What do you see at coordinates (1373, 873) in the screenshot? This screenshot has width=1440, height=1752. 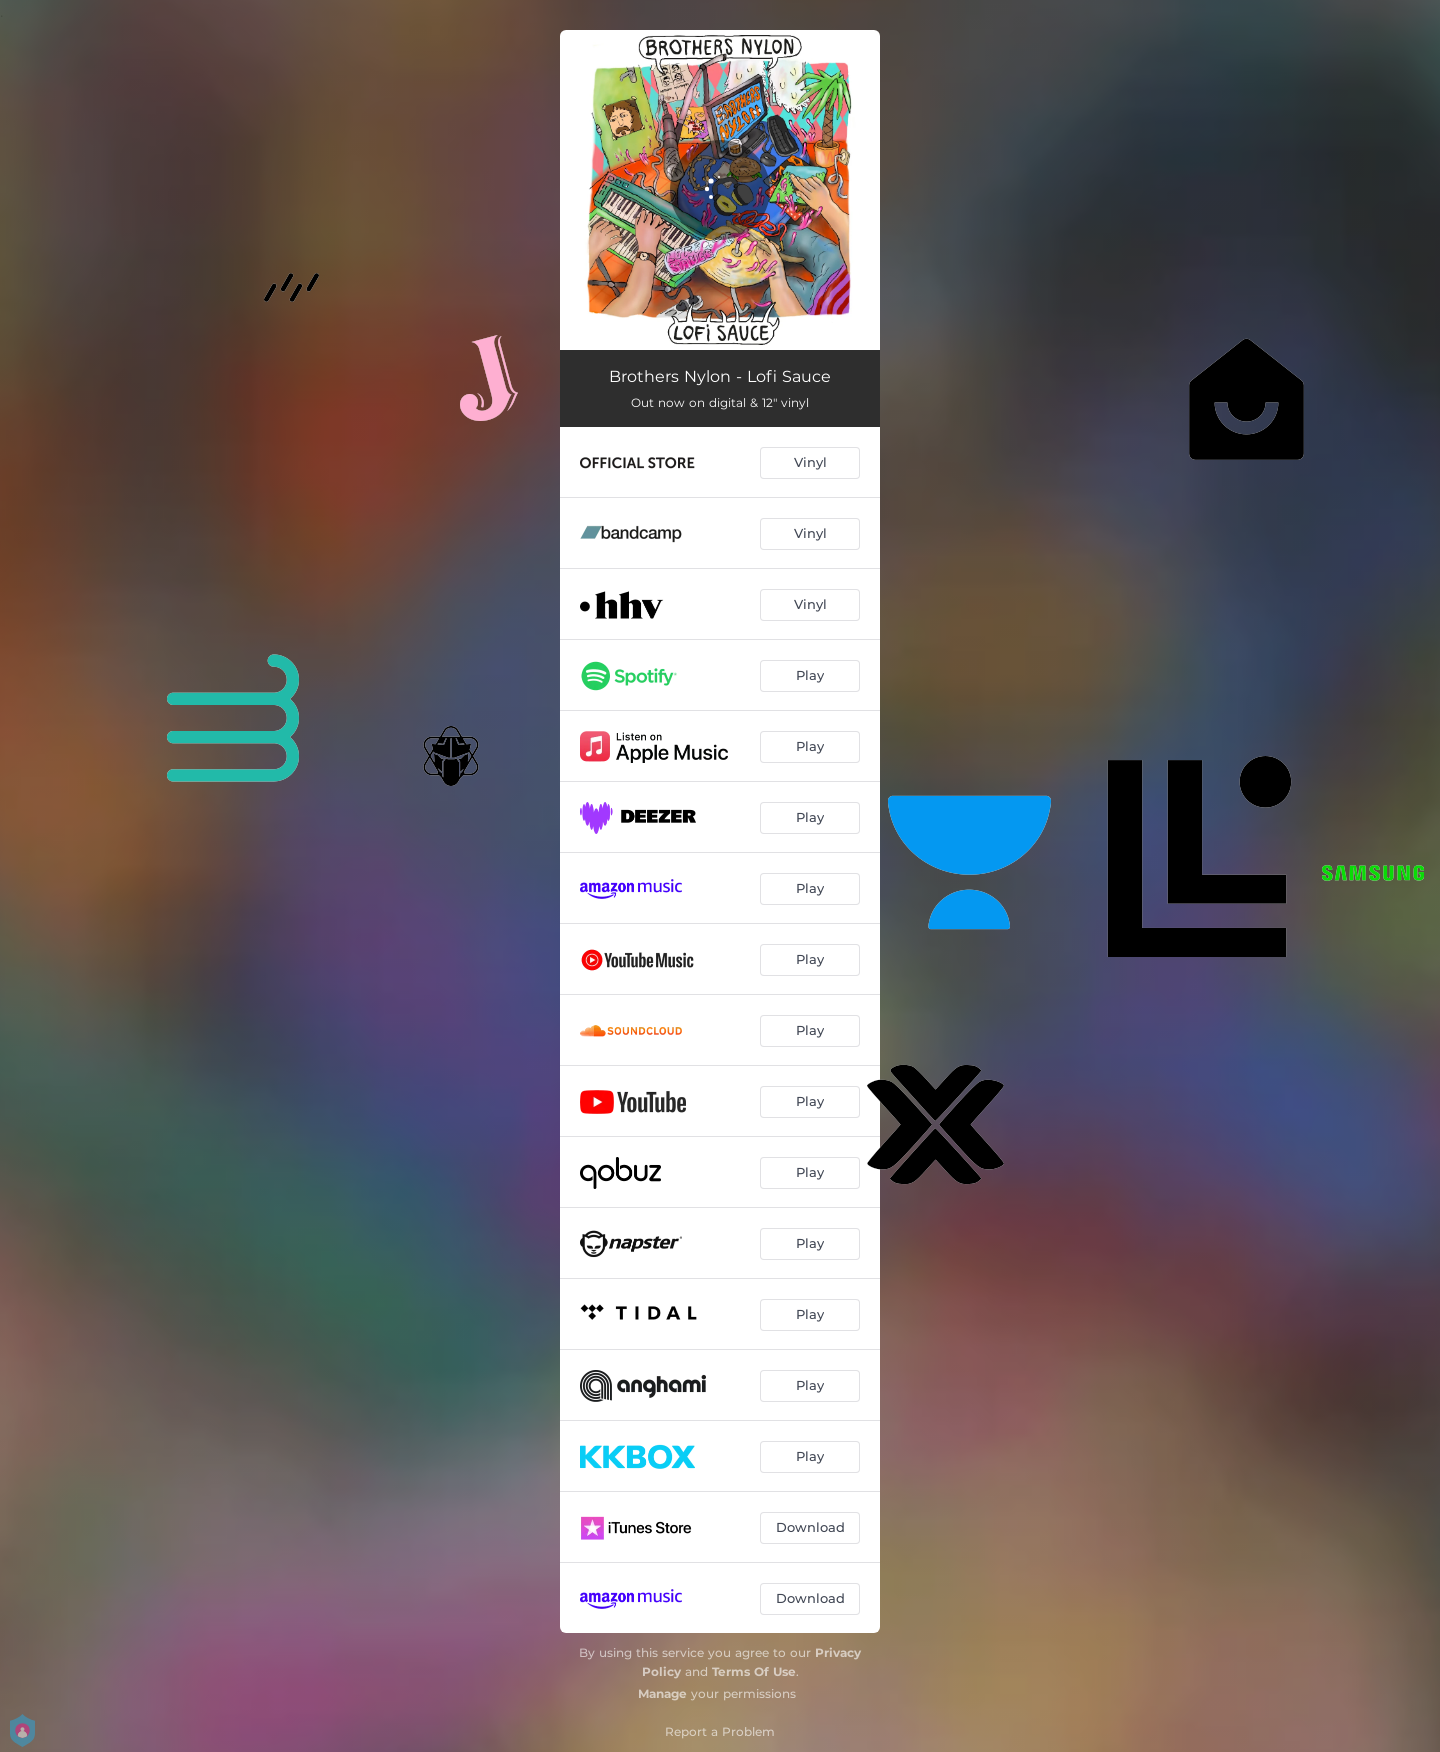 I see `Samsung brand logo` at bounding box center [1373, 873].